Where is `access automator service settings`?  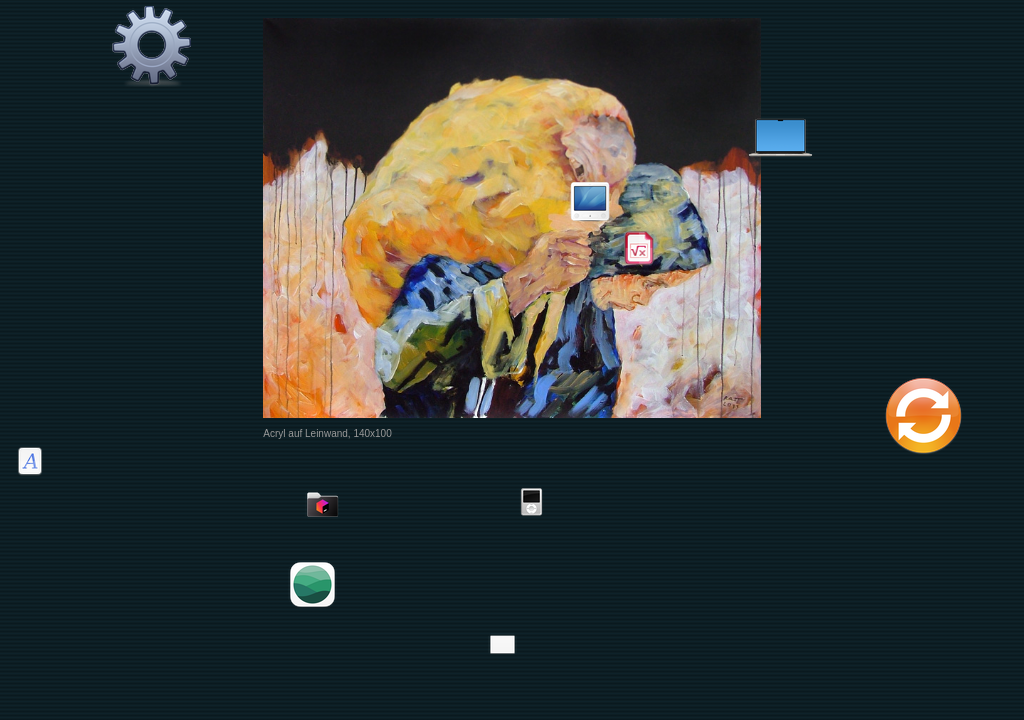
access automator service settings is located at coordinates (150, 46).